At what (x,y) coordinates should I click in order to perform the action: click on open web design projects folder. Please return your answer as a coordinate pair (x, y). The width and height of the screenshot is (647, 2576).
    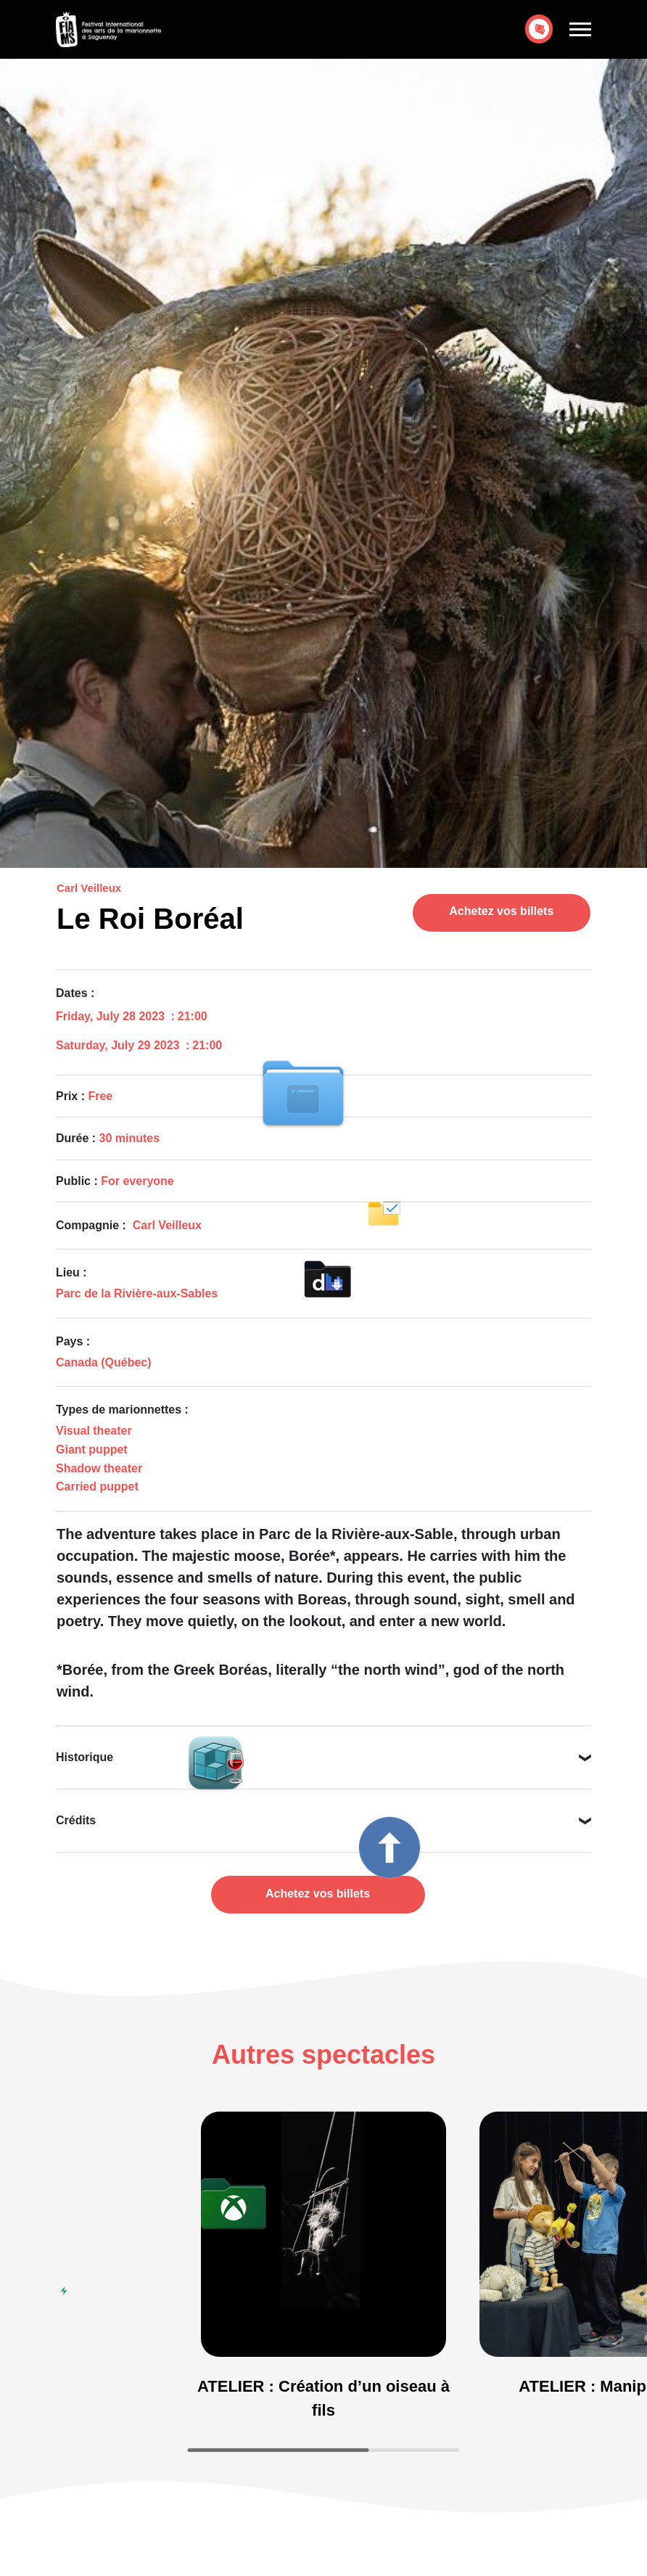
    Looking at the image, I should click on (303, 1093).